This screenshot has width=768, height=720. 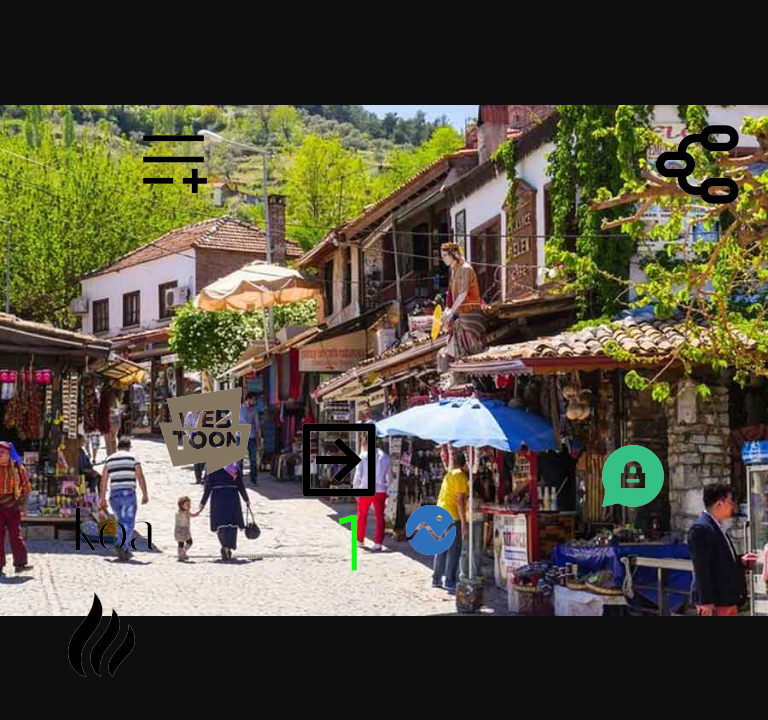 I want to click on navigate to the Koa framework homepage, so click(x=116, y=529).